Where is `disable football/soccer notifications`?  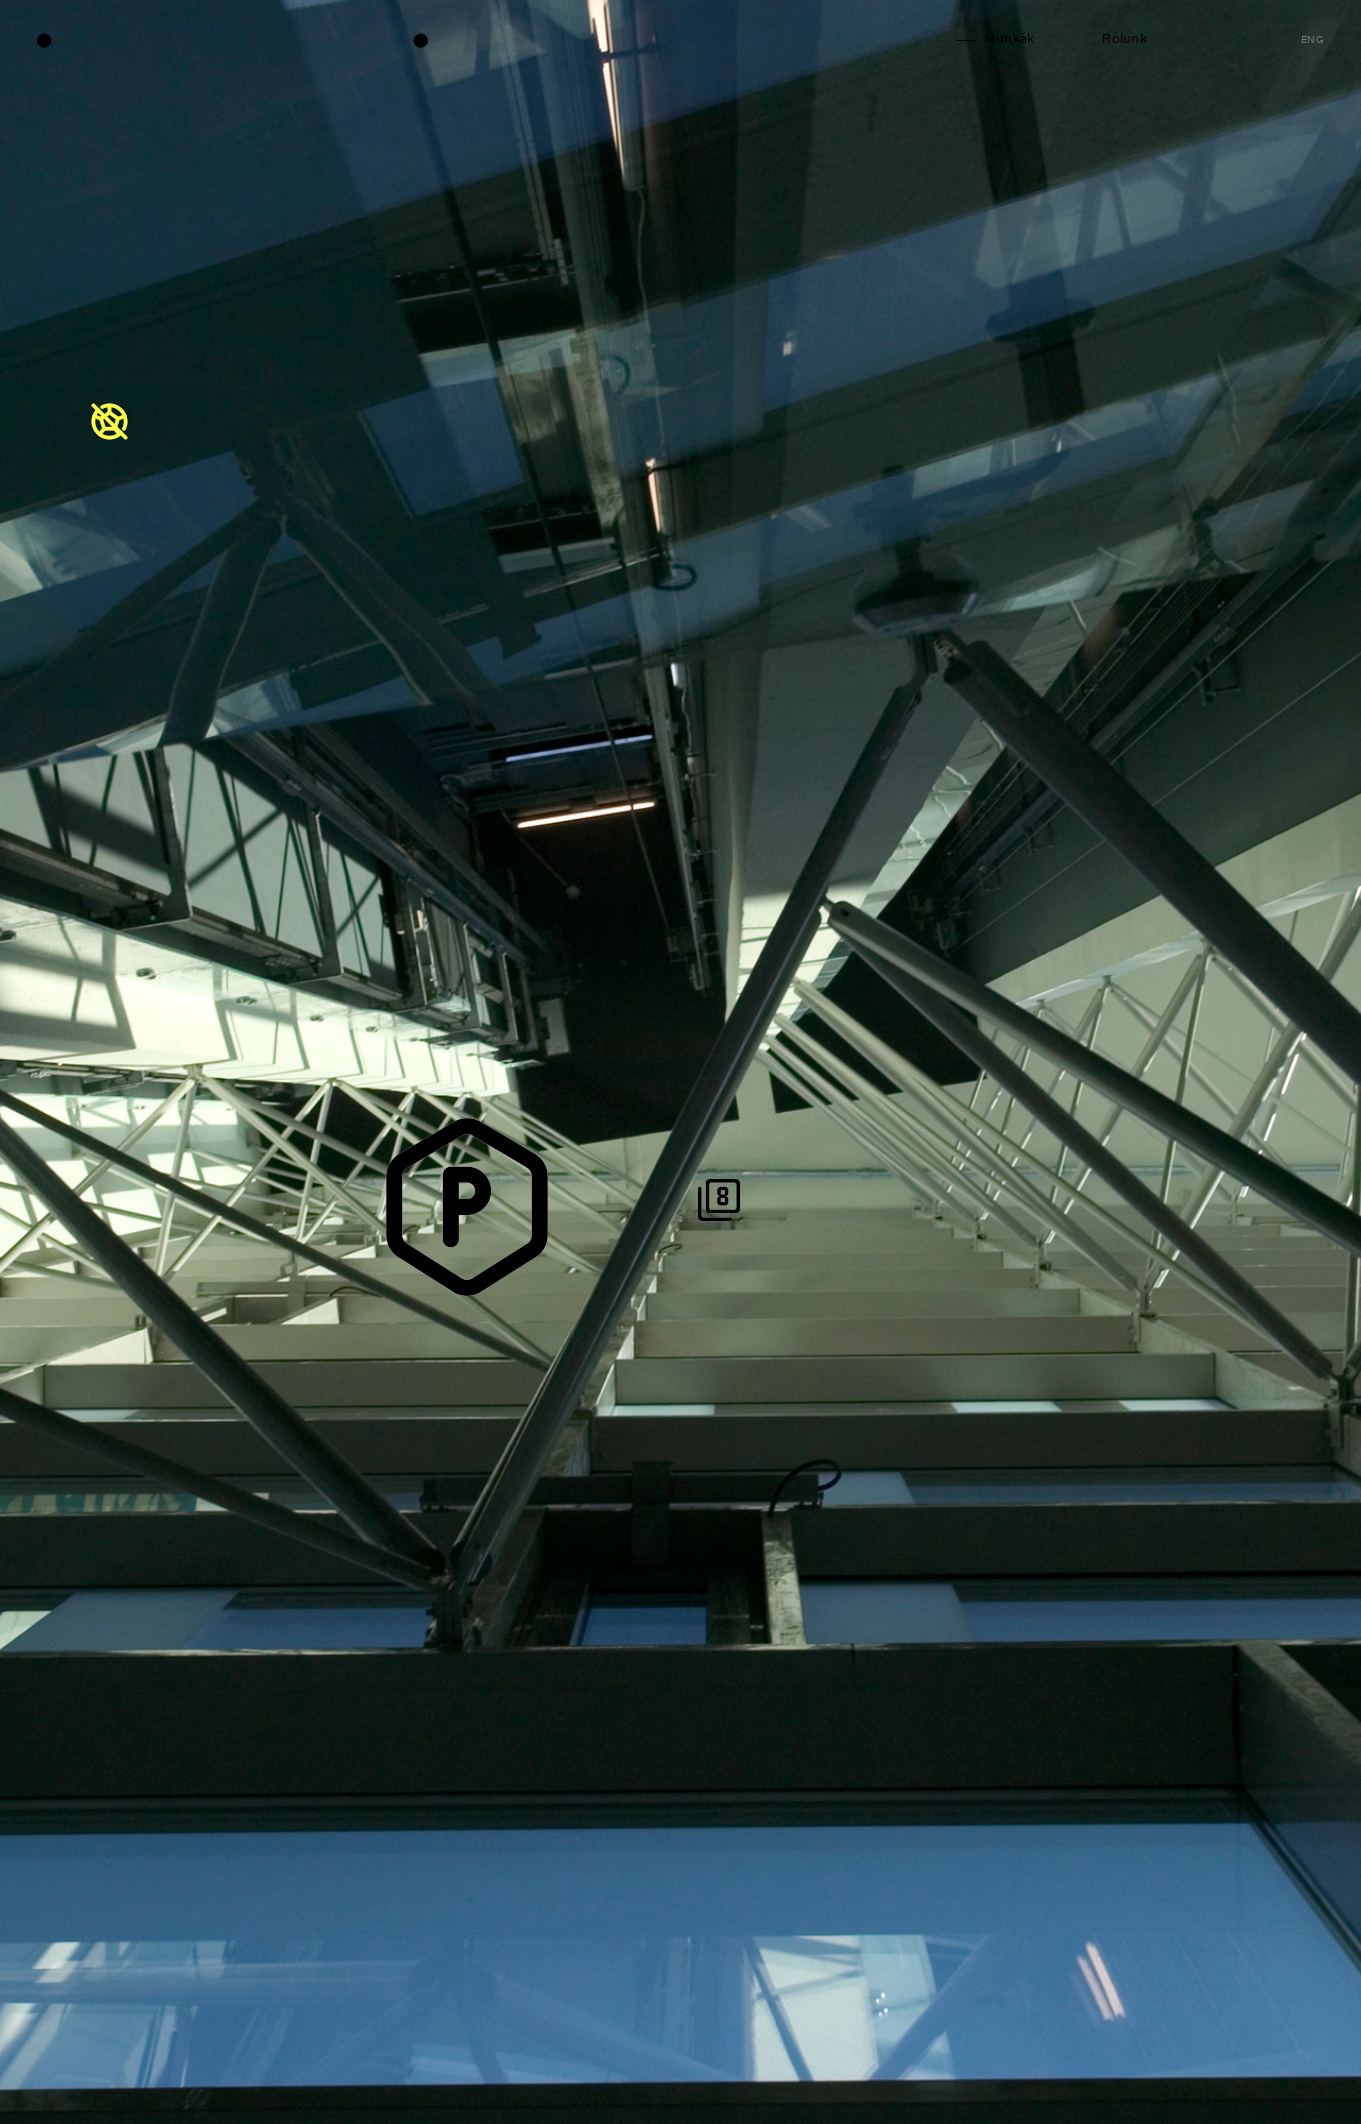
disable football/soccer notifications is located at coordinates (109, 421).